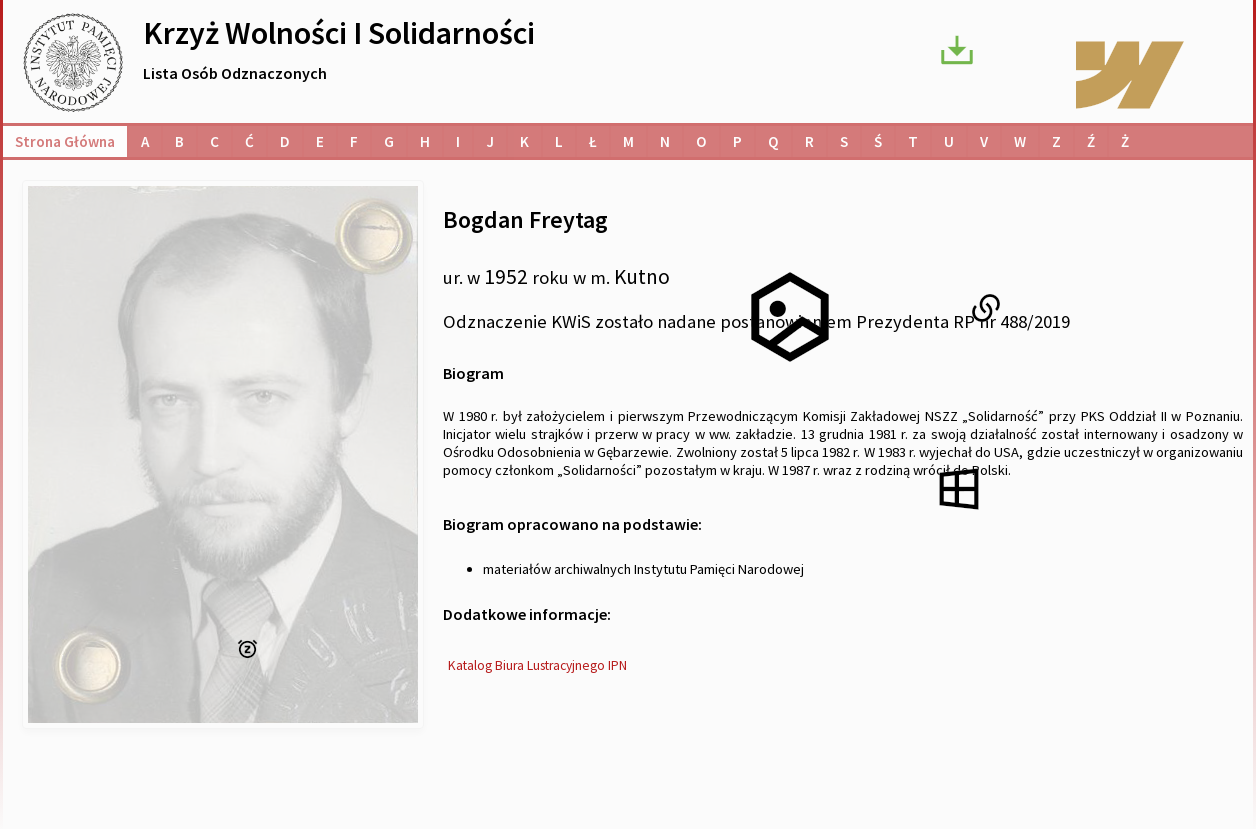  Describe the element at coordinates (1130, 75) in the screenshot. I see `open Webflow website or application` at that location.